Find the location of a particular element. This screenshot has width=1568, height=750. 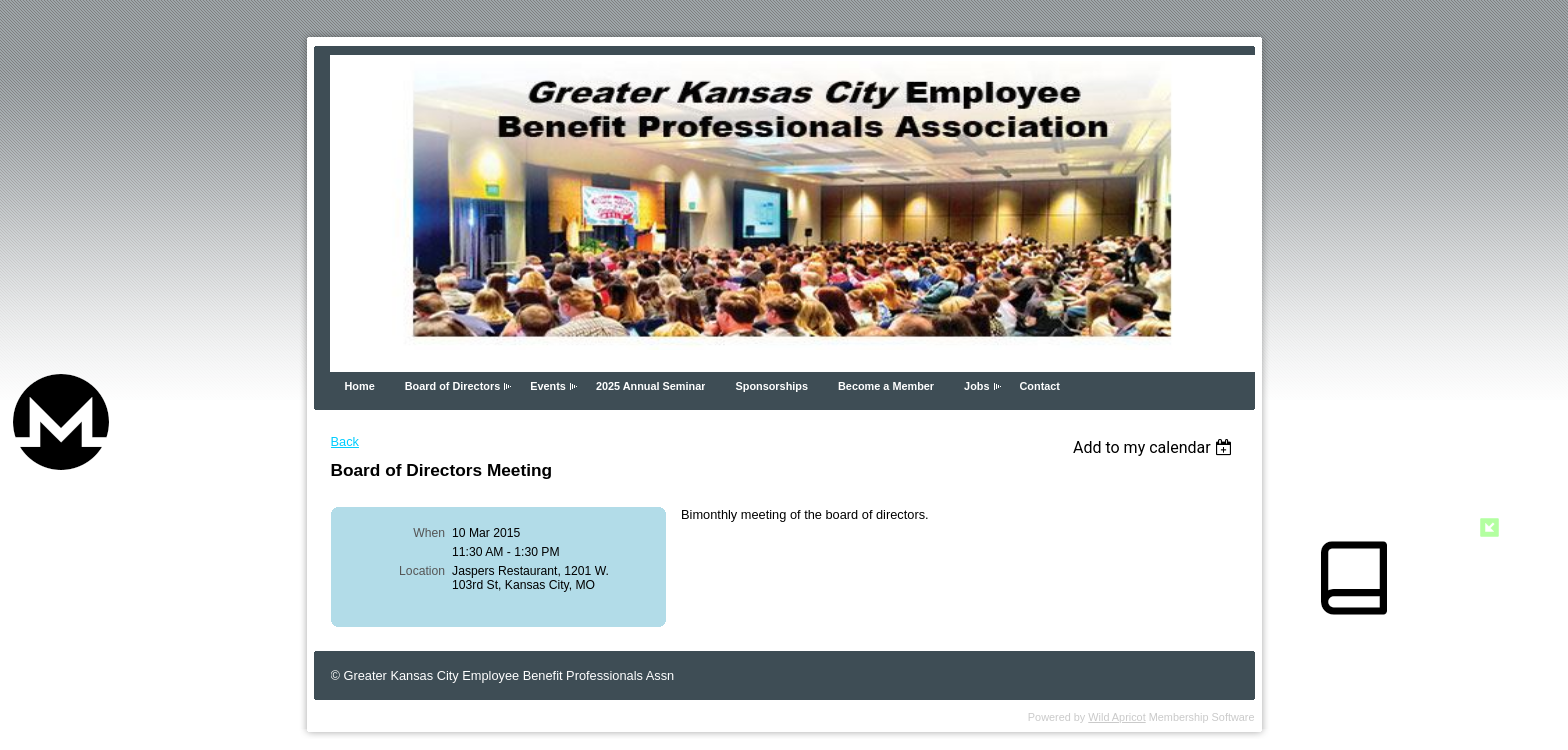

monero cryptocurrency logo is located at coordinates (61, 422).